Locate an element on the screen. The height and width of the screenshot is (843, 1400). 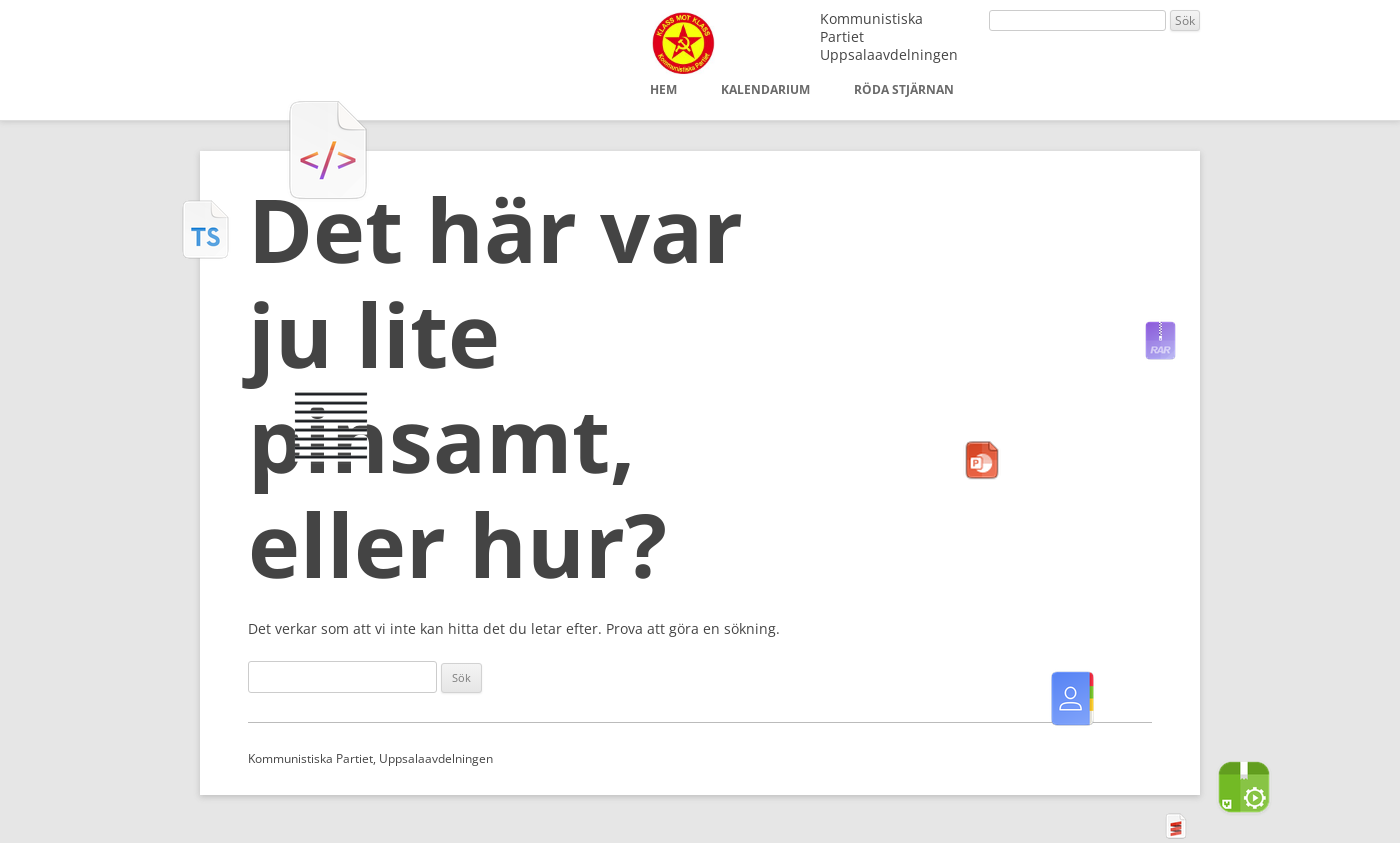
a typescript source code file is located at coordinates (205, 229).